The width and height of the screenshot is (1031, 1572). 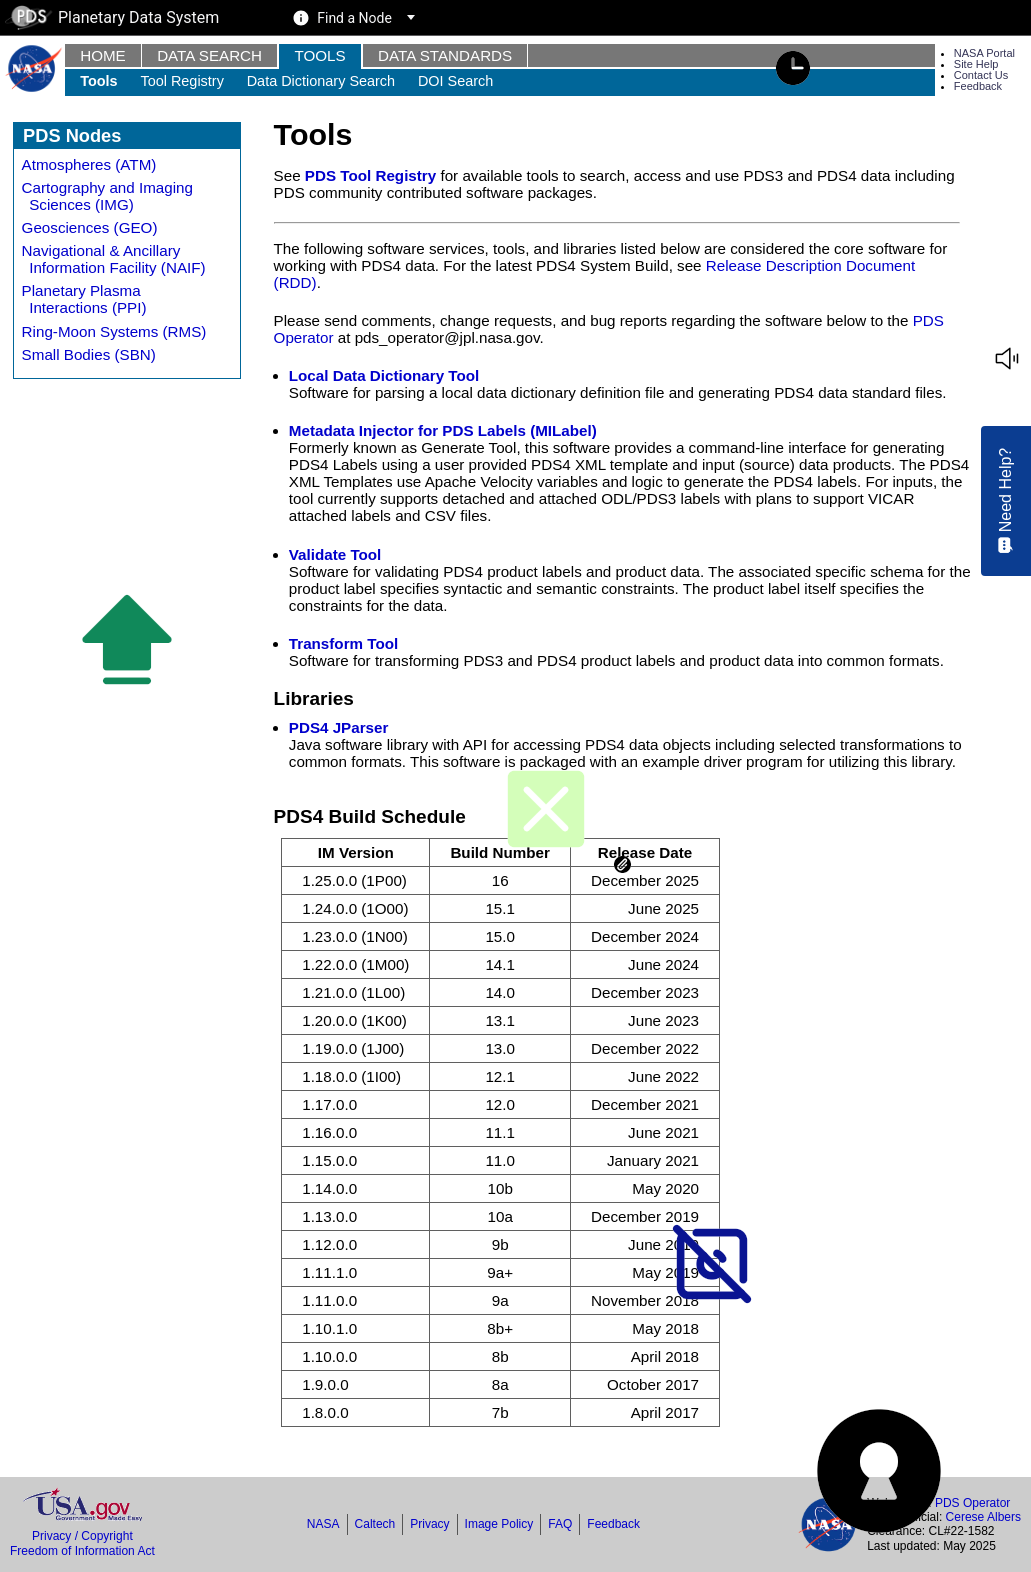 What do you see at coordinates (712, 1264) in the screenshot?
I see `disable mask or overlay effect` at bounding box center [712, 1264].